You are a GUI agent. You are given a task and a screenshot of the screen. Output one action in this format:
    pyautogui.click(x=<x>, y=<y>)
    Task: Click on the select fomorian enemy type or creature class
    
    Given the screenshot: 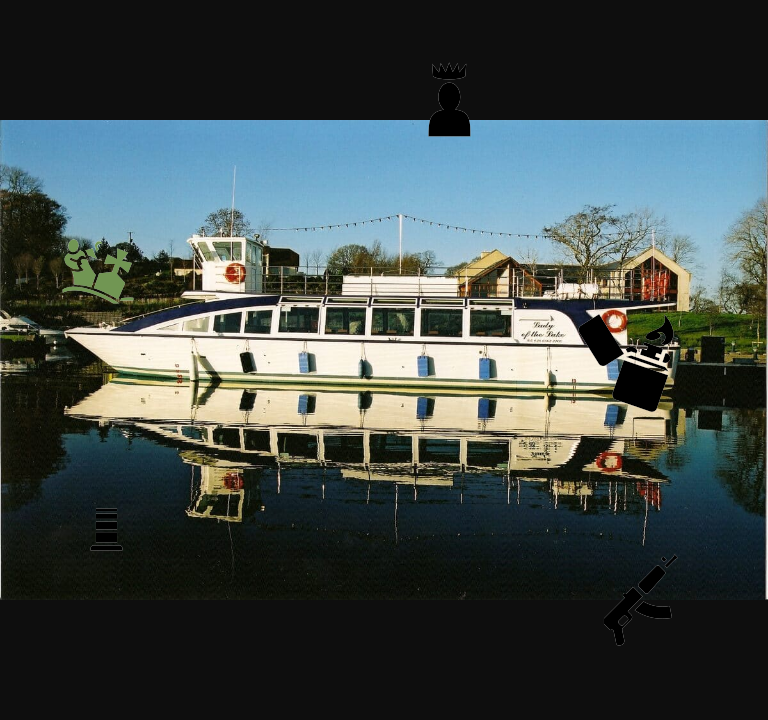 What is the action you would take?
    pyautogui.click(x=98, y=268)
    